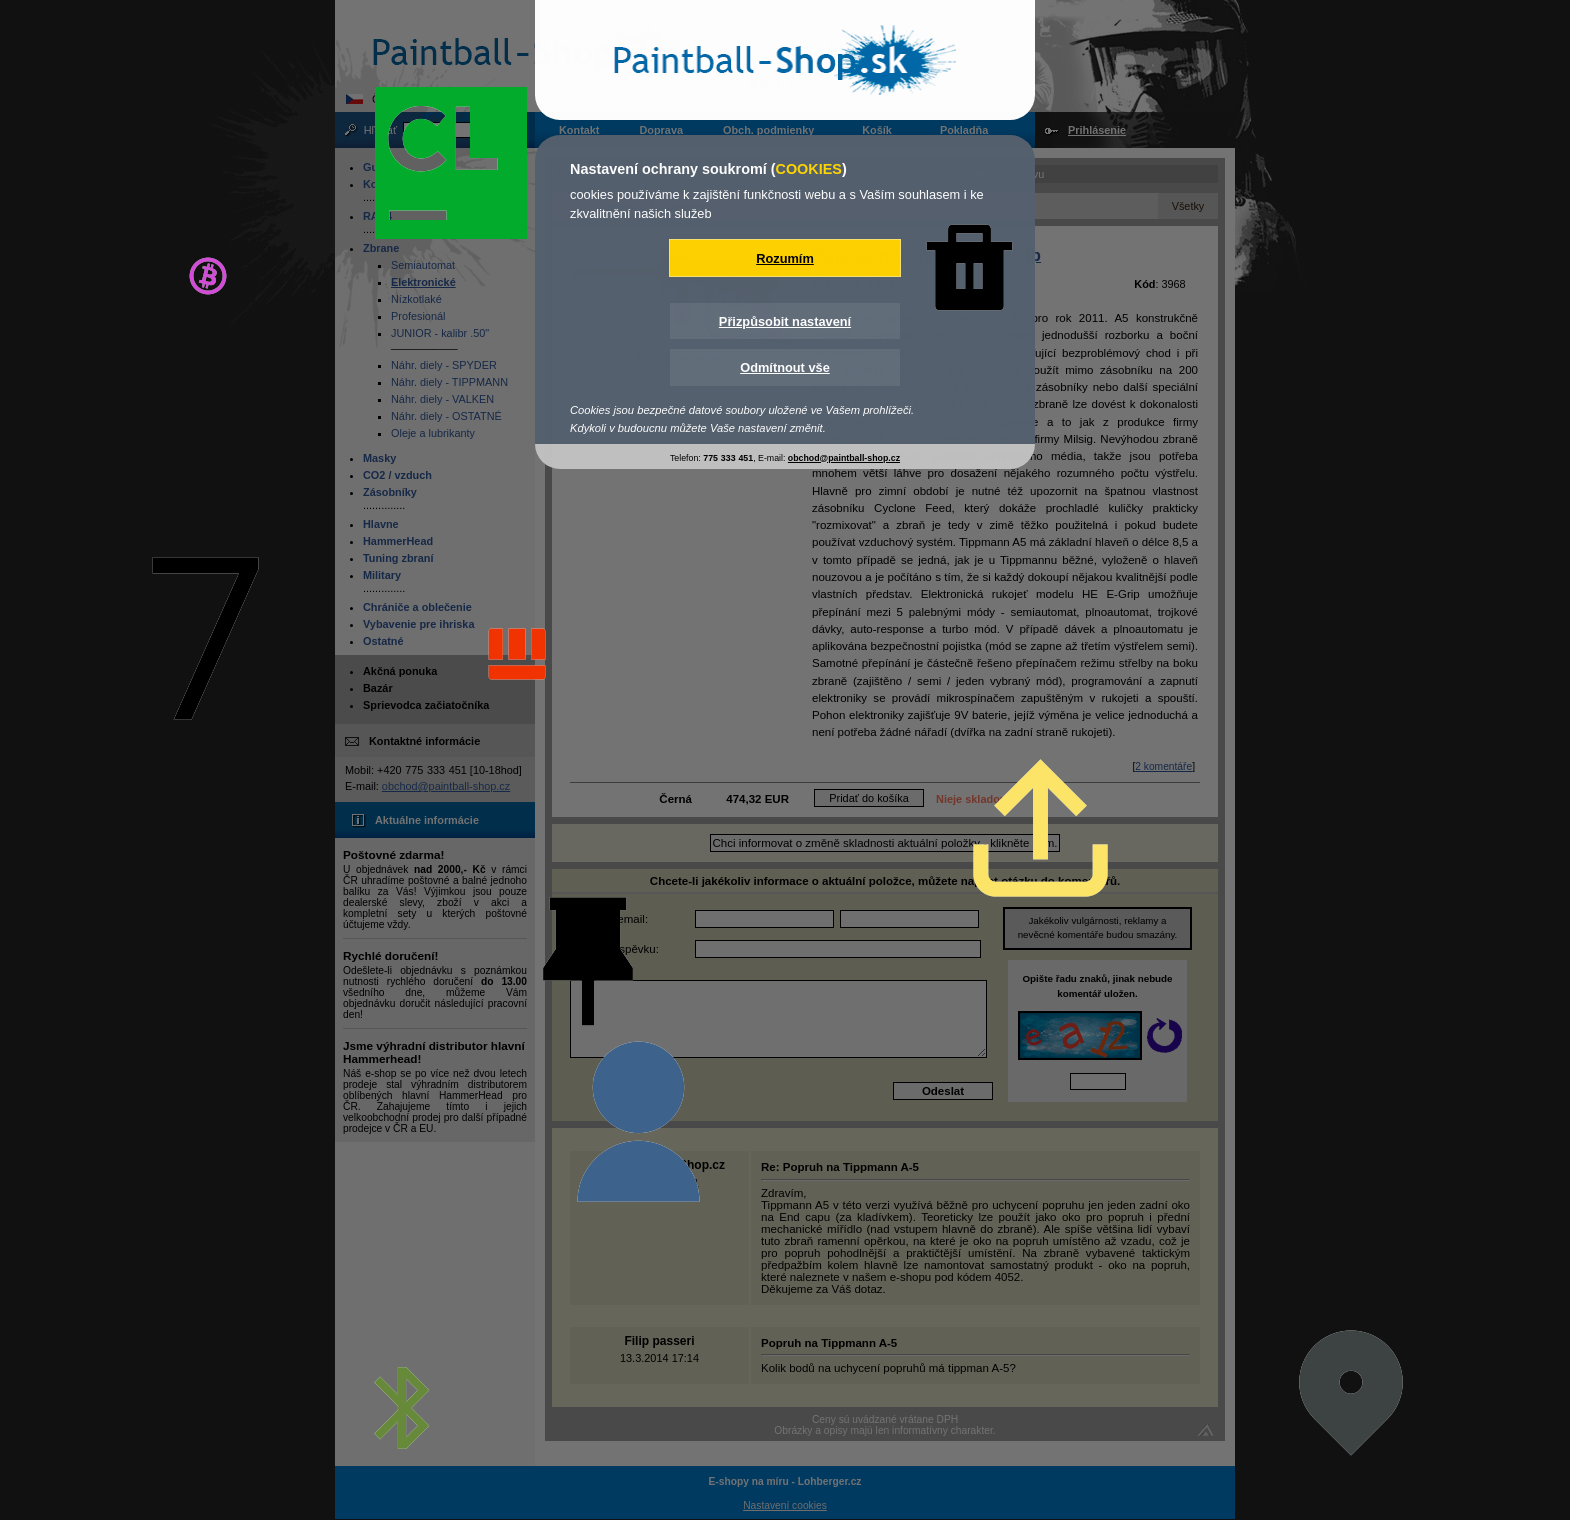 The height and width of the screenshot is (1520, 1570). Describe the element at coordinates (638, 1125) in the screenshot. I see `view your profile` at that location.